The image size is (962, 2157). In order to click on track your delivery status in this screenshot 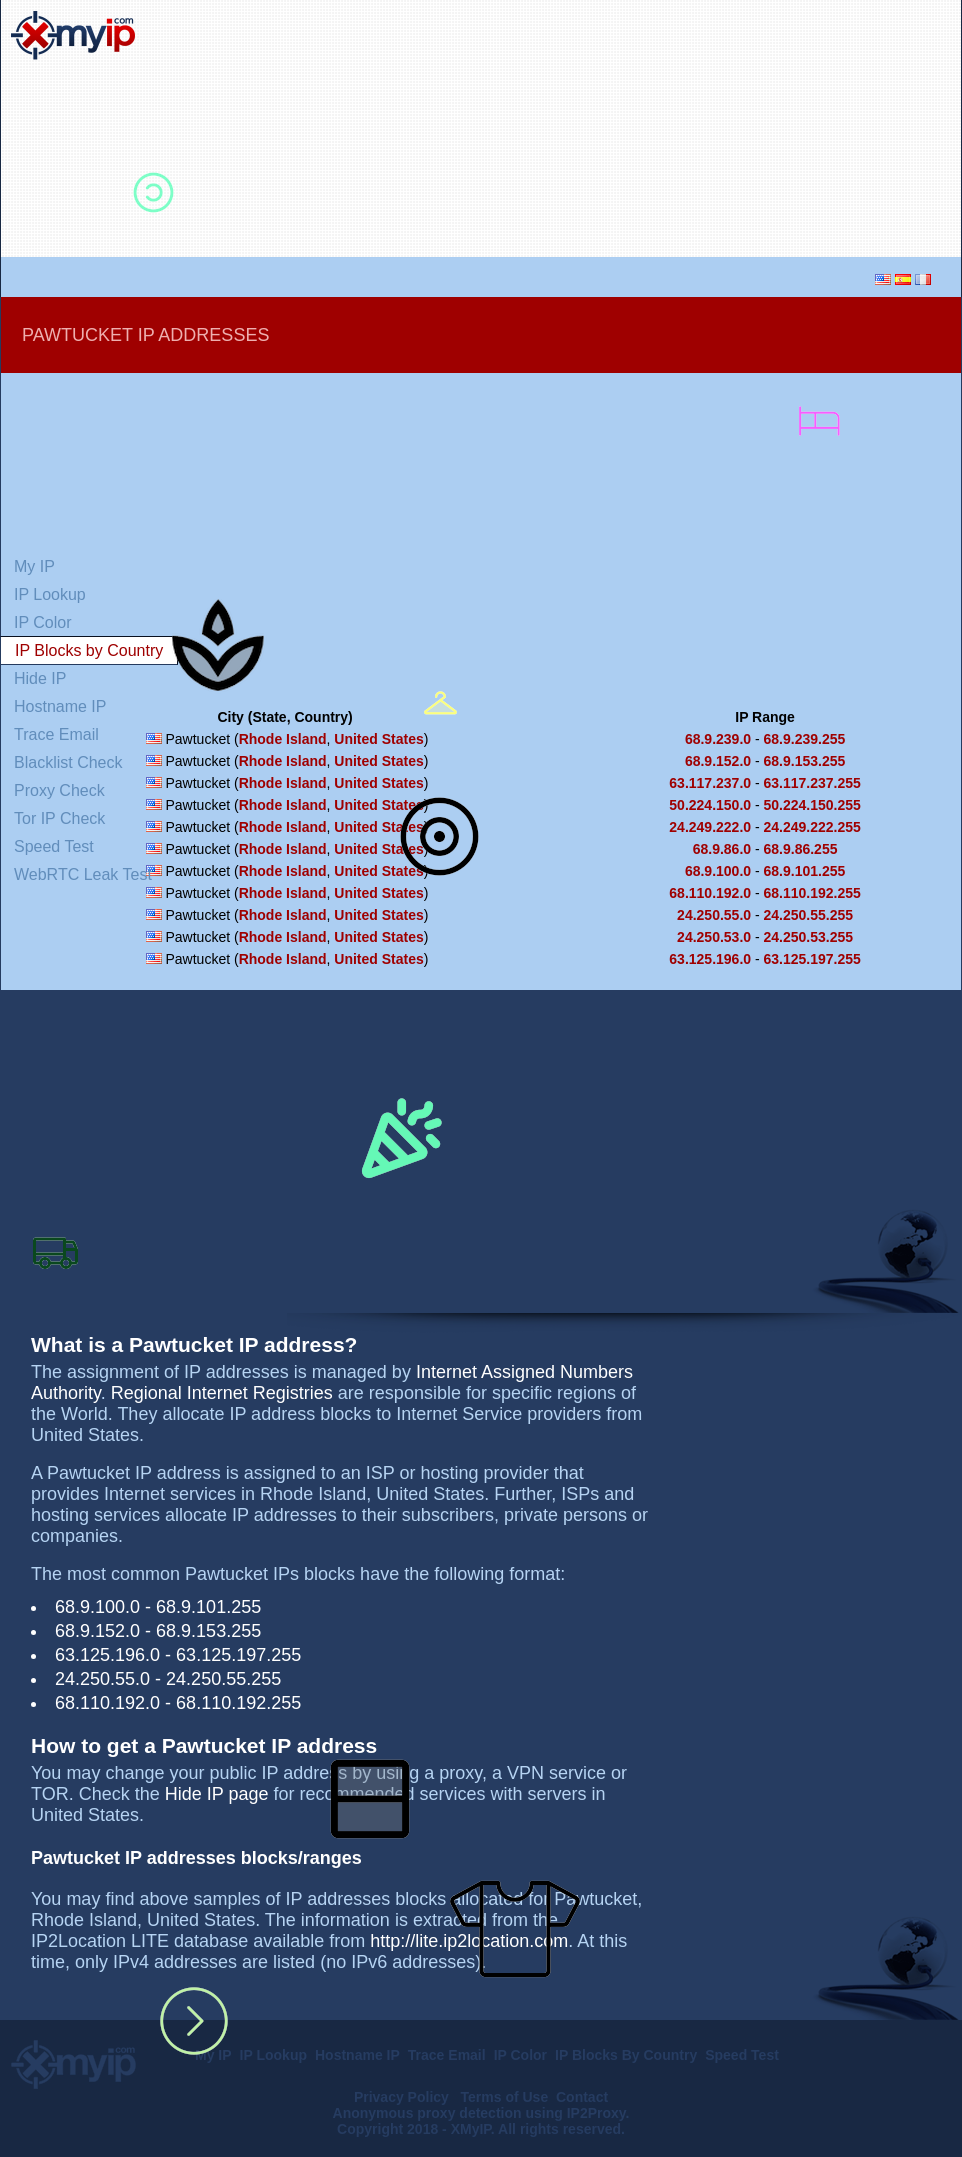, I will do `click(54, 1251)`.